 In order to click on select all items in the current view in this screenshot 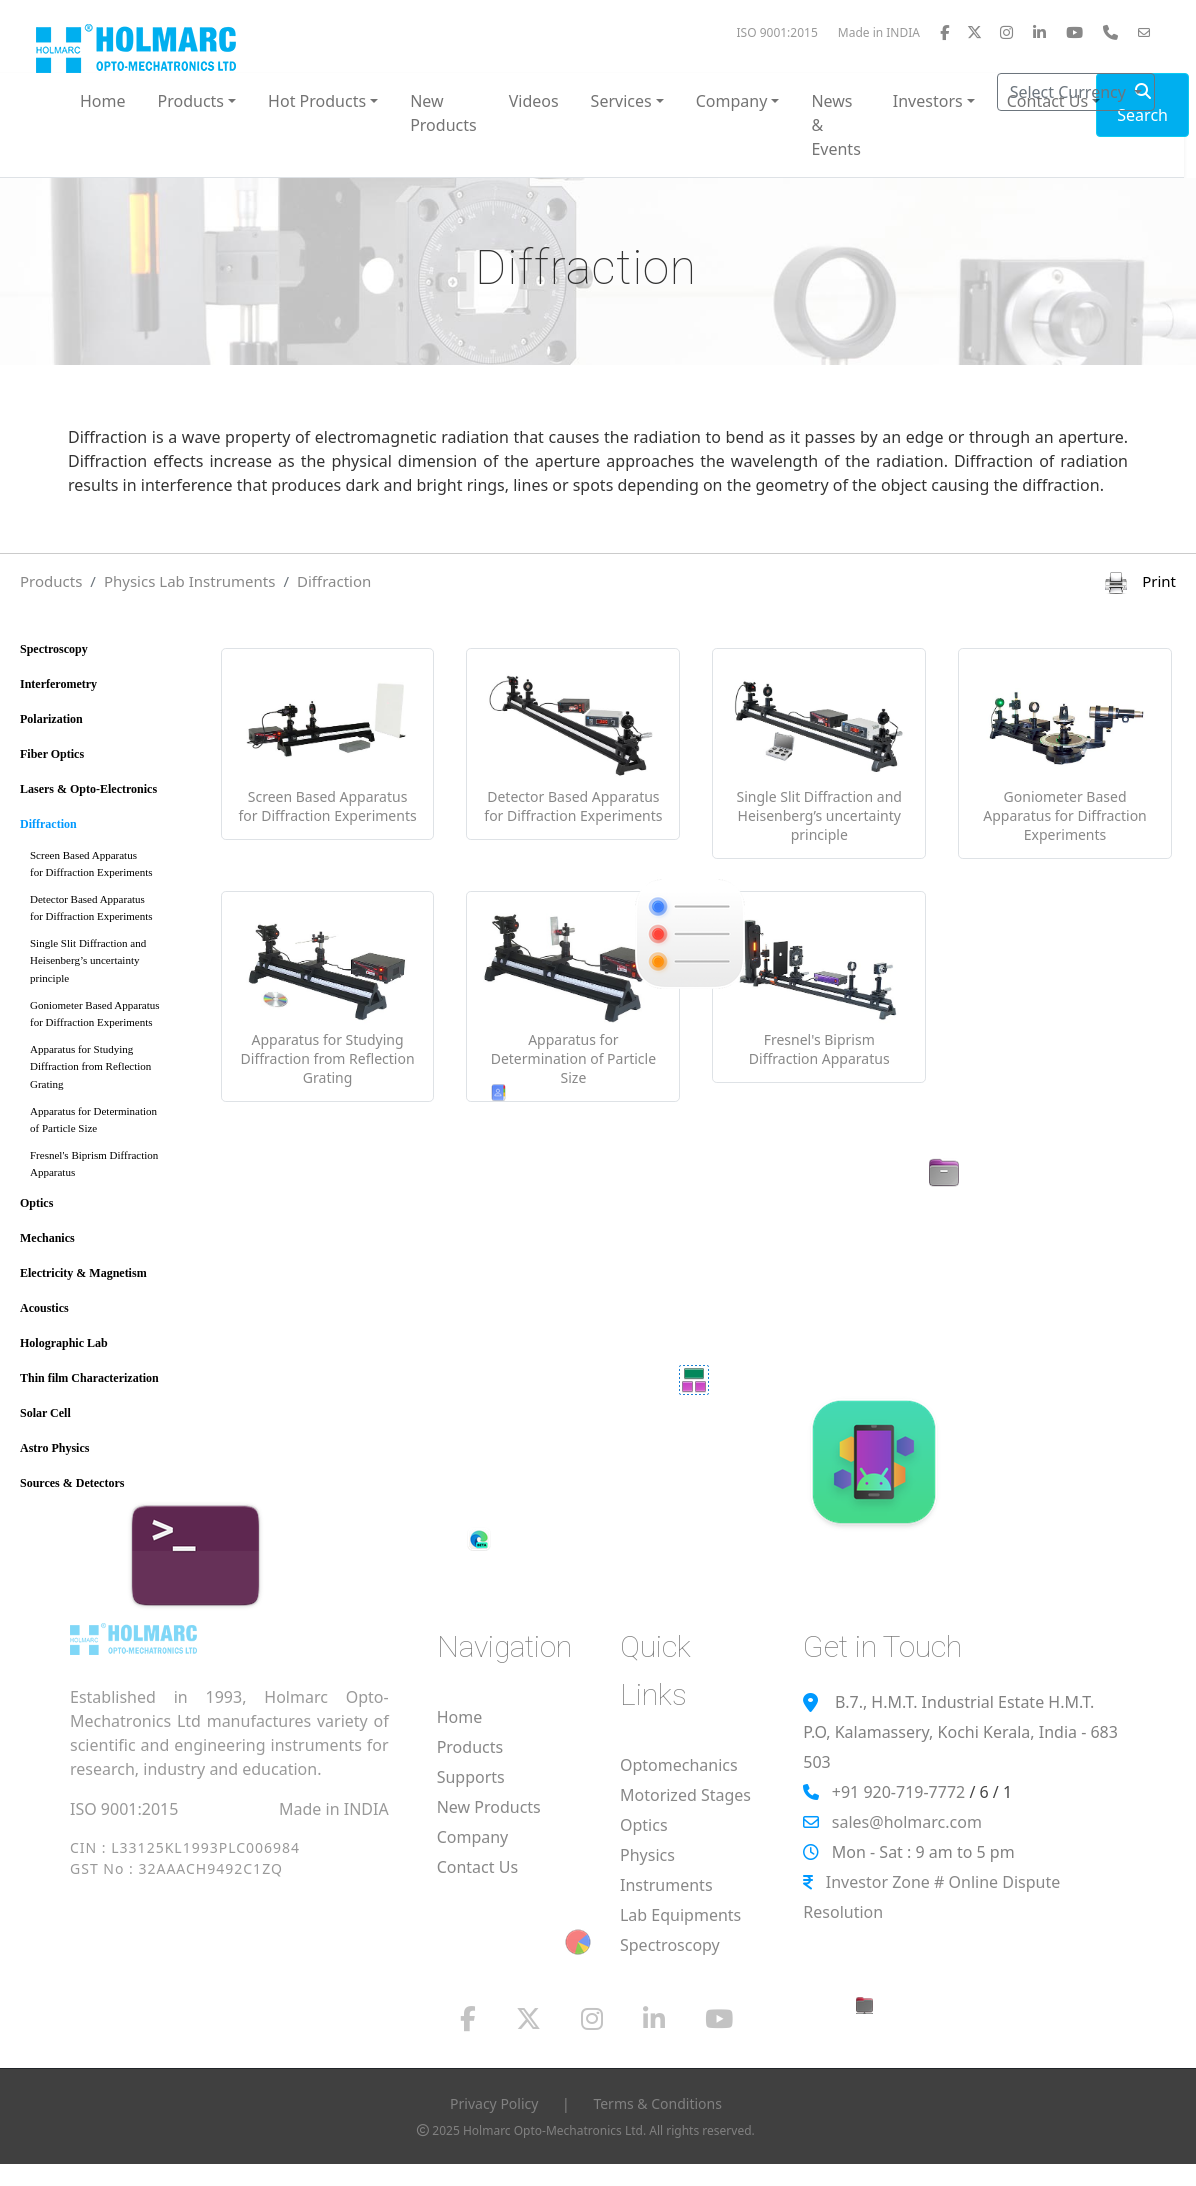, I will do `click(694, 1380)`.